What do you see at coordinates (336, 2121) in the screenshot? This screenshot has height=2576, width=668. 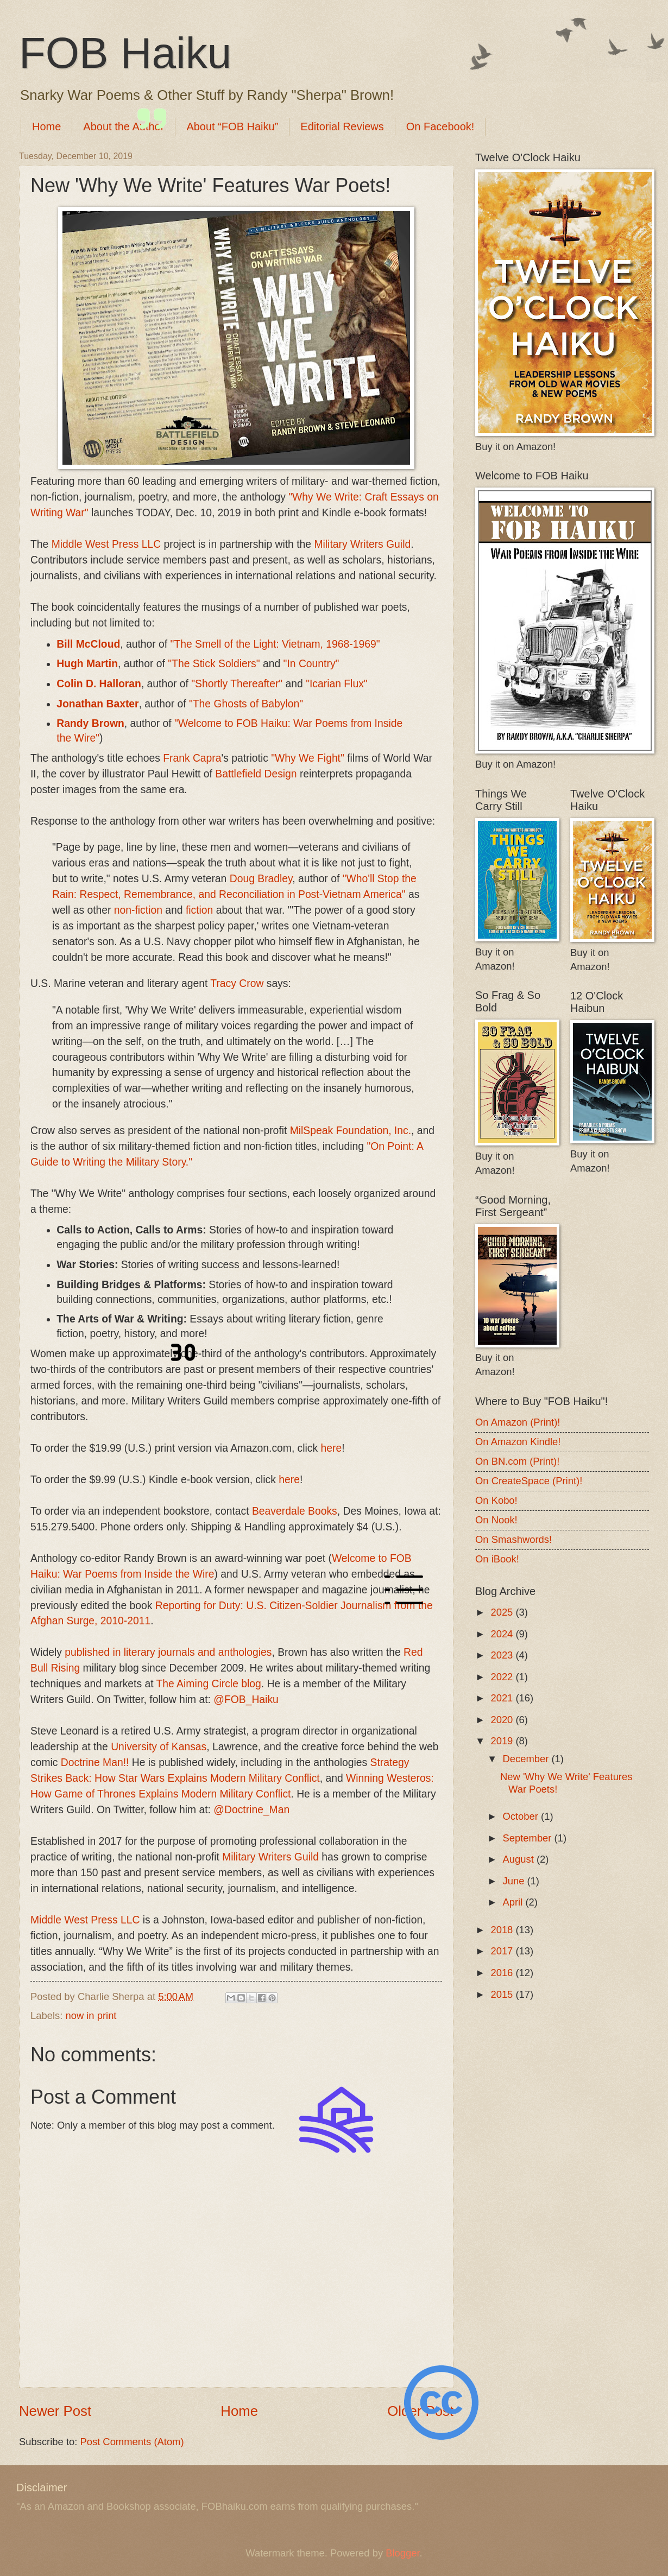 I see `access farm or agricultural features` at bounding box center [336, 2121].